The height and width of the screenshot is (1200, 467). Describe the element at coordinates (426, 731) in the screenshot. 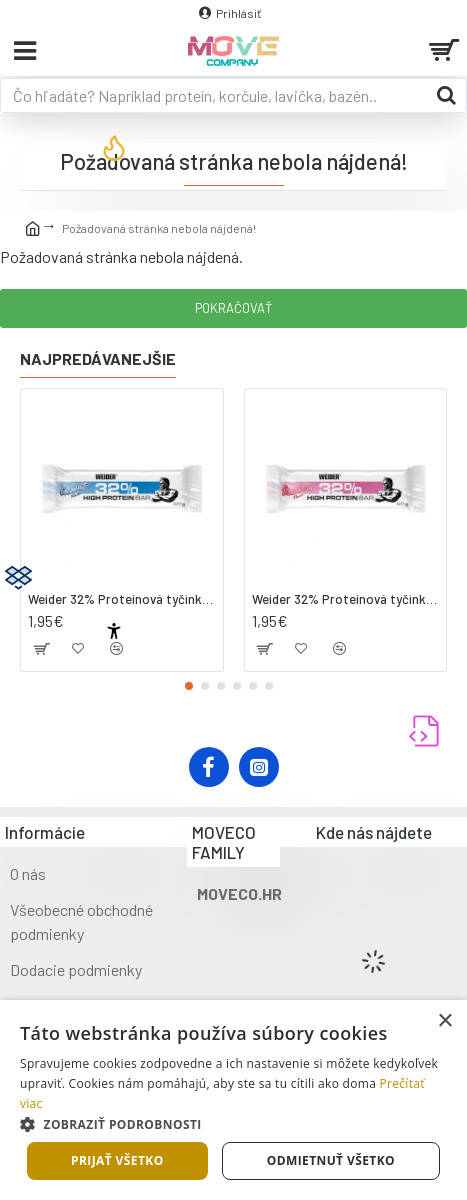

I see `view source code file` at that location.